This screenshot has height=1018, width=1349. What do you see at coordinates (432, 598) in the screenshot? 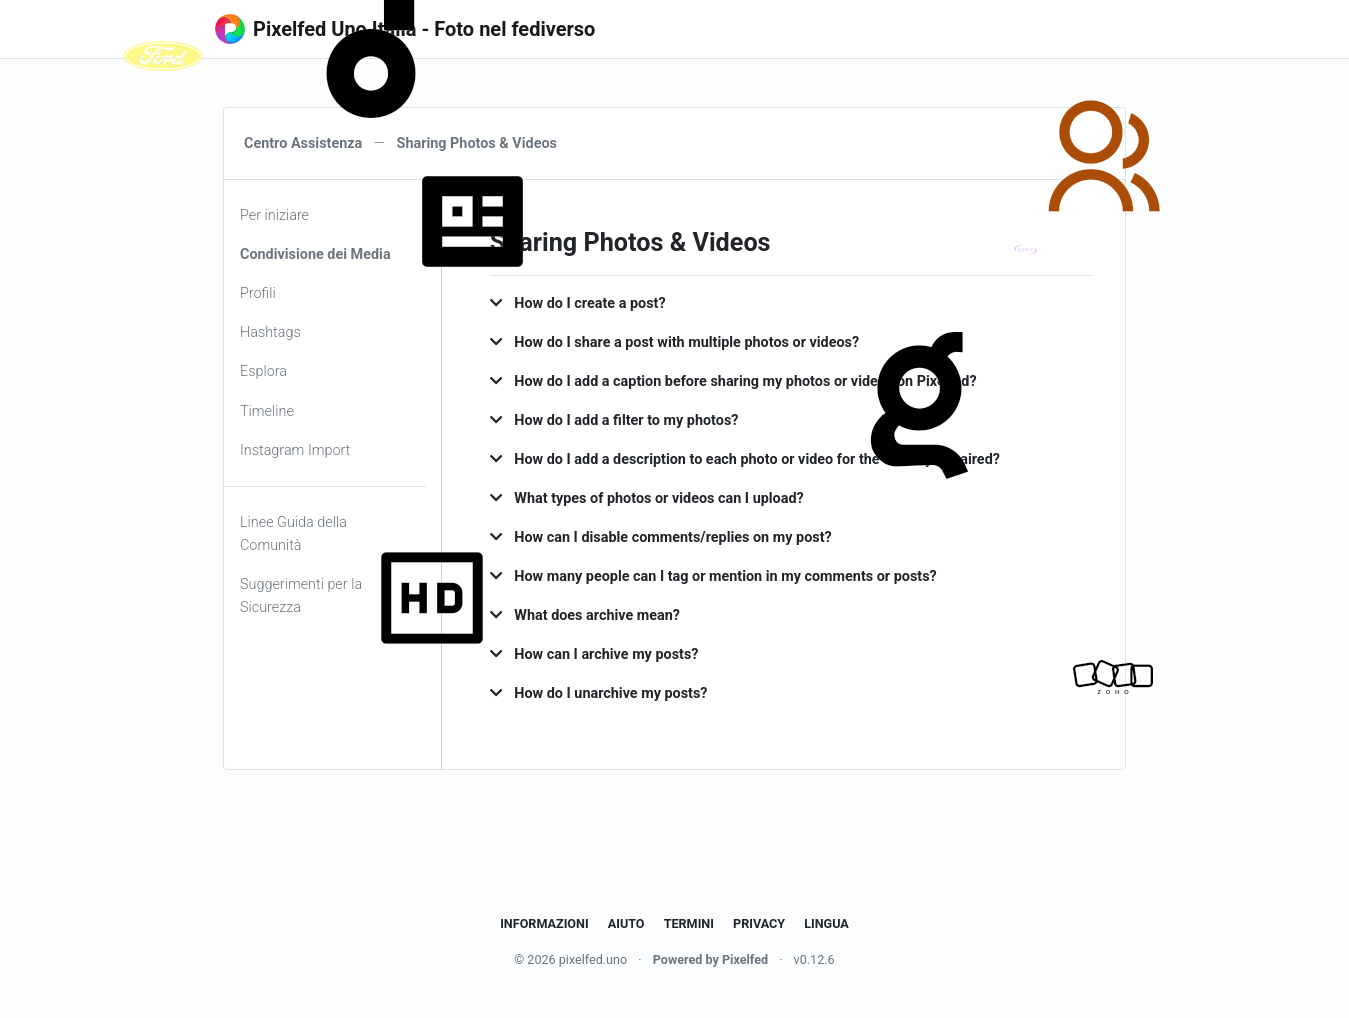
I see `indicates high-definition video quality is available` at bounding box center [432, 598].